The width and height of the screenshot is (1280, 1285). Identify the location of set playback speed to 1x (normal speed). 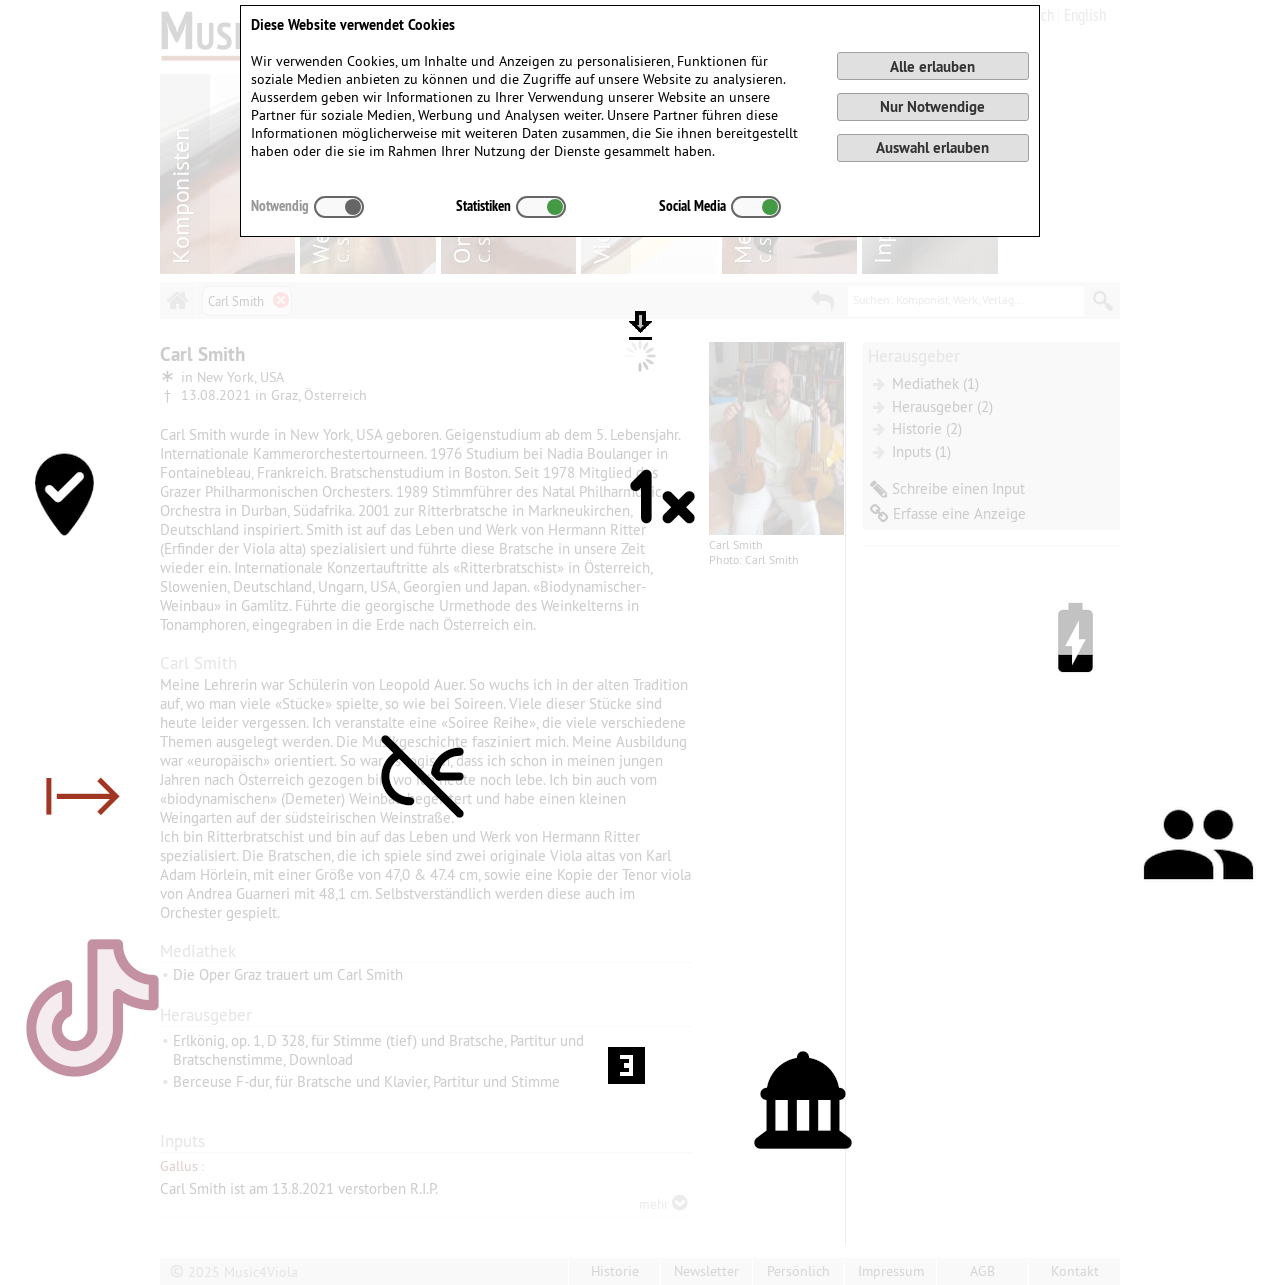
(662, 496).